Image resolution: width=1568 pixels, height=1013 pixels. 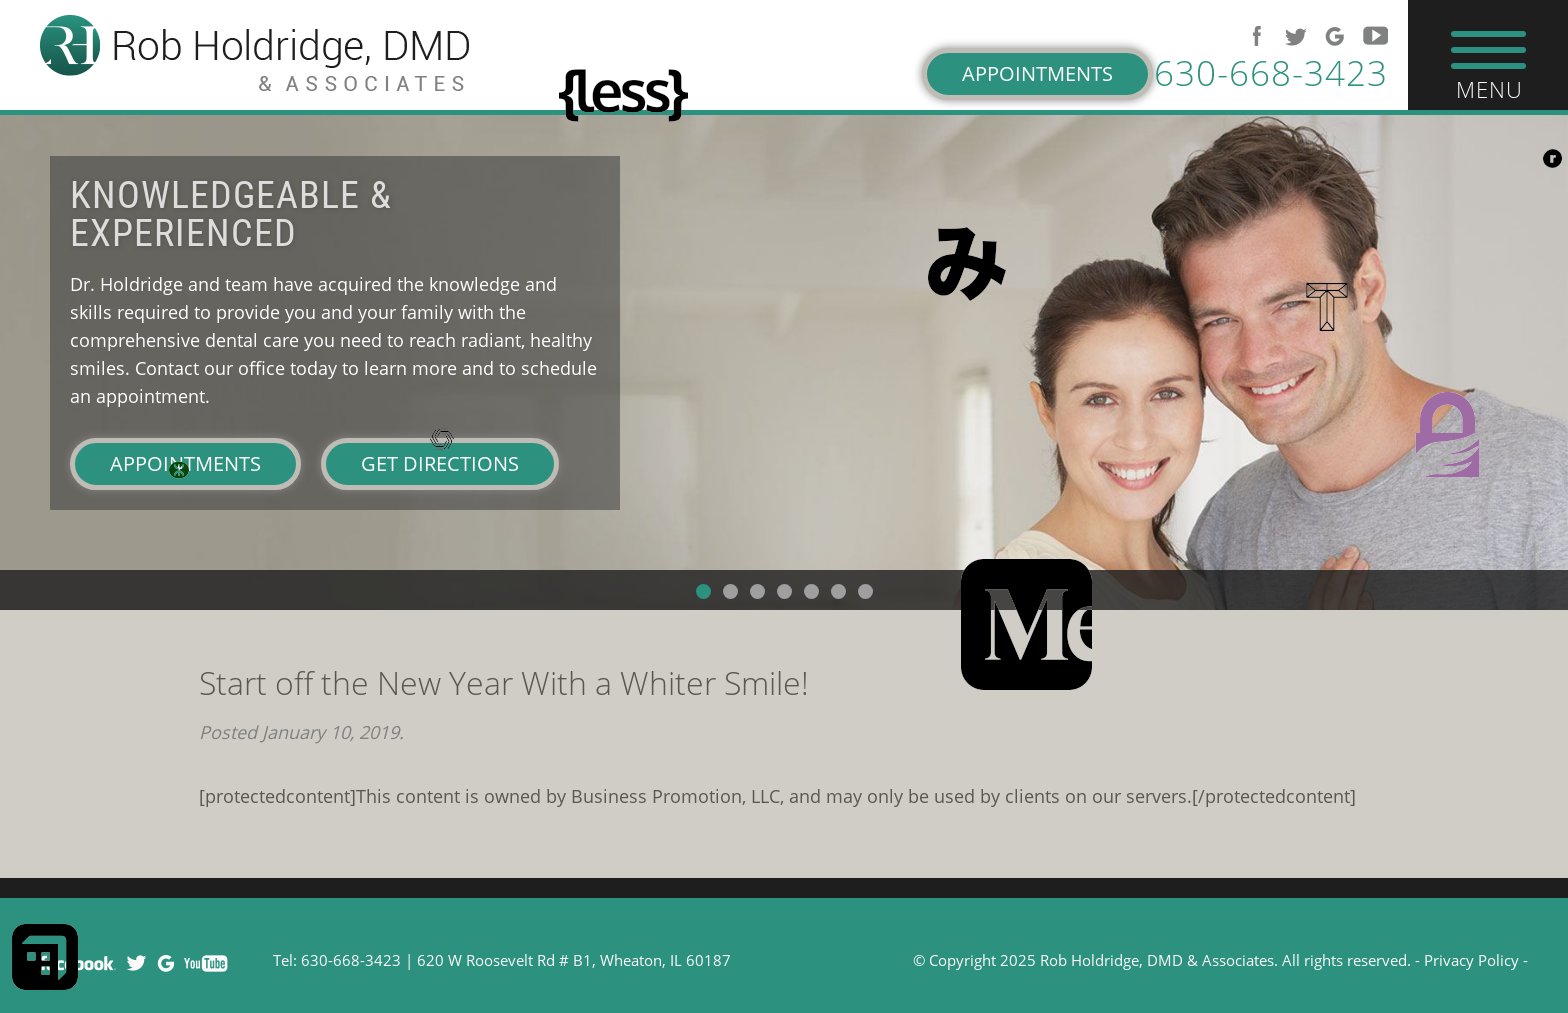 I want to click on mtr (hong kong mass transit railway) company logo, so click(x=179, y=470).